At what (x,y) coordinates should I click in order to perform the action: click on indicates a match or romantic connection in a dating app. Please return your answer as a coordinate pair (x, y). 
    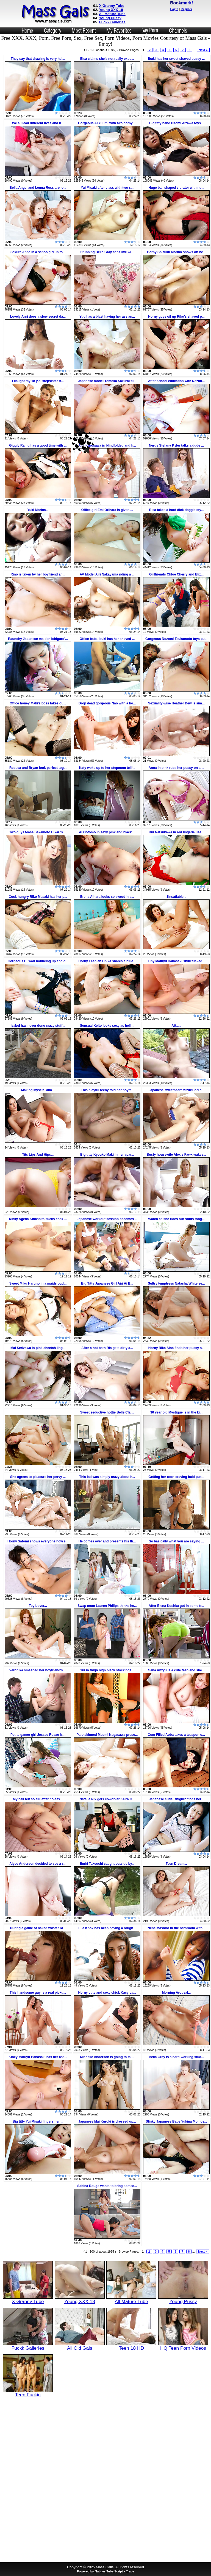
    Looking at the image, I should click on (59, 2089).